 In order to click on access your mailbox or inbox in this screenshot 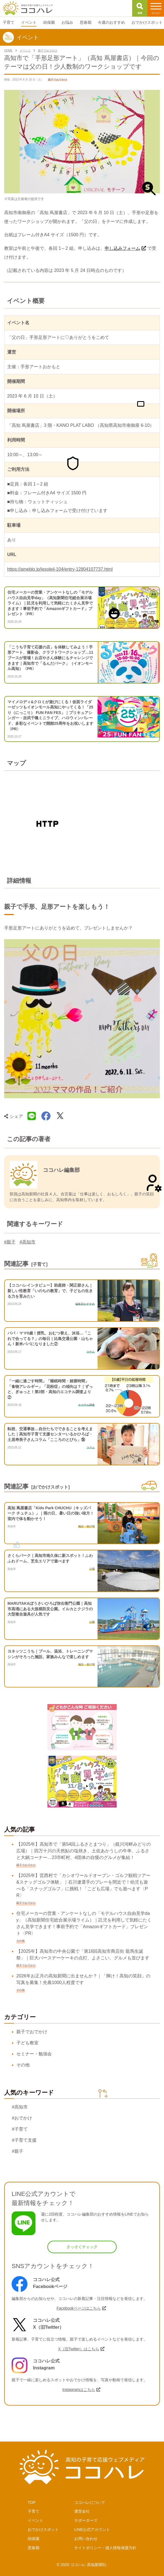, I will do `click(17, 1545)`.